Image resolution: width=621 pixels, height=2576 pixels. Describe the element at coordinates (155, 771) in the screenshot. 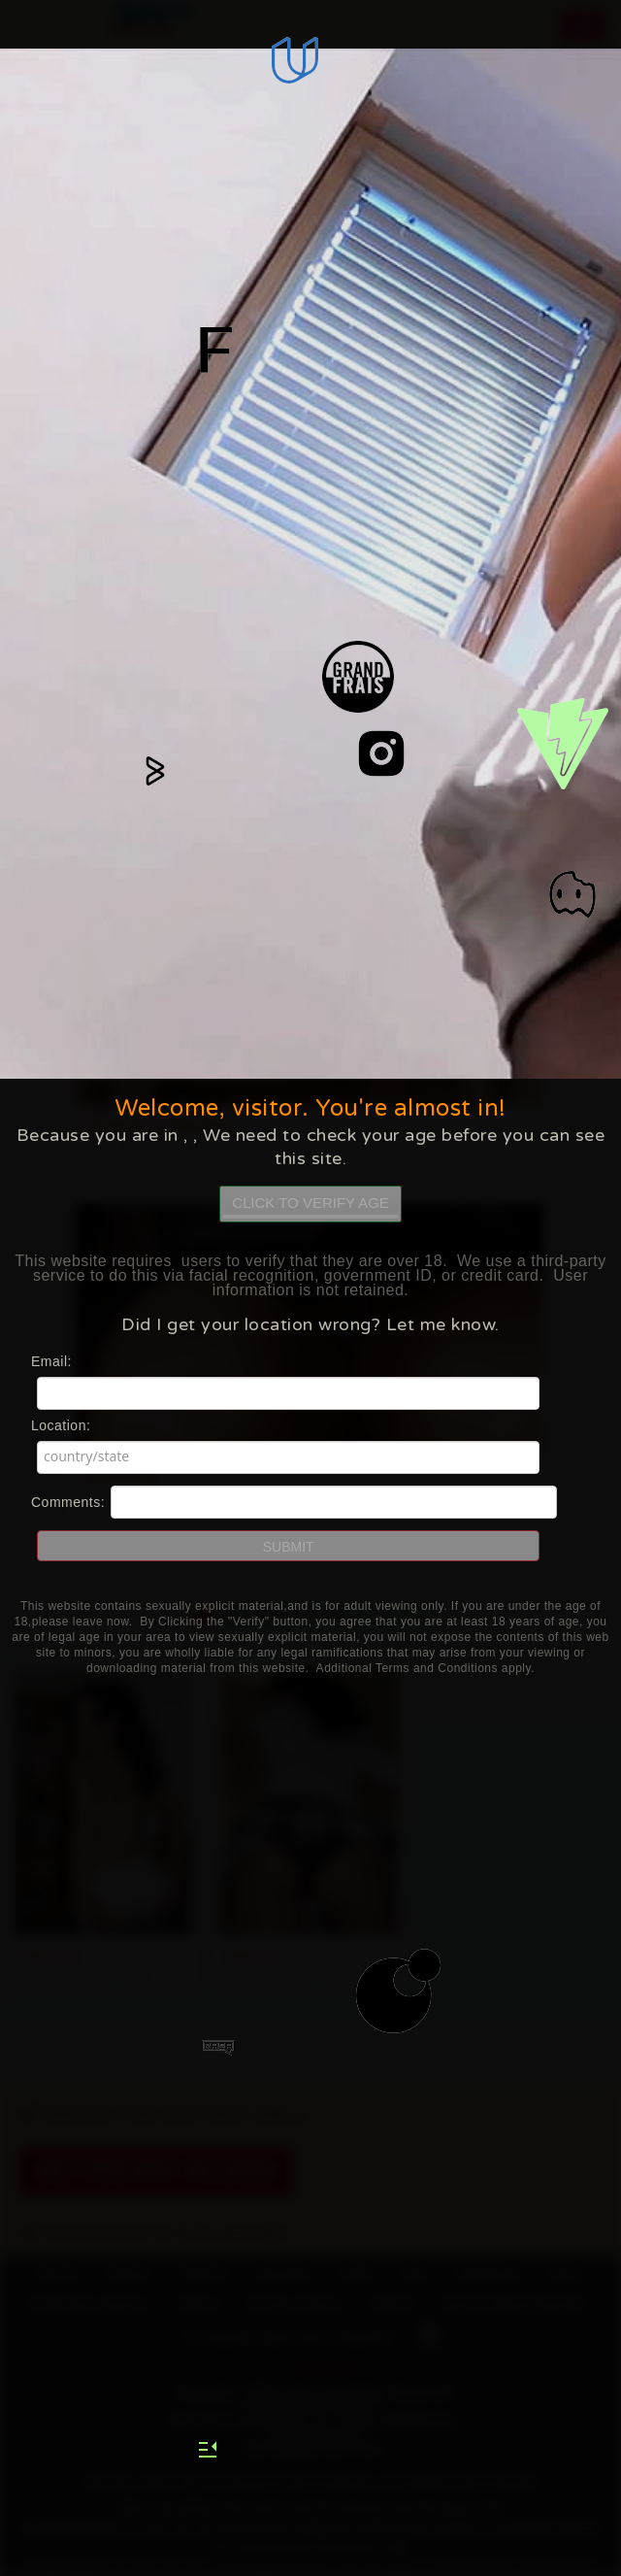

I see `BMC Software company logo` at that location.